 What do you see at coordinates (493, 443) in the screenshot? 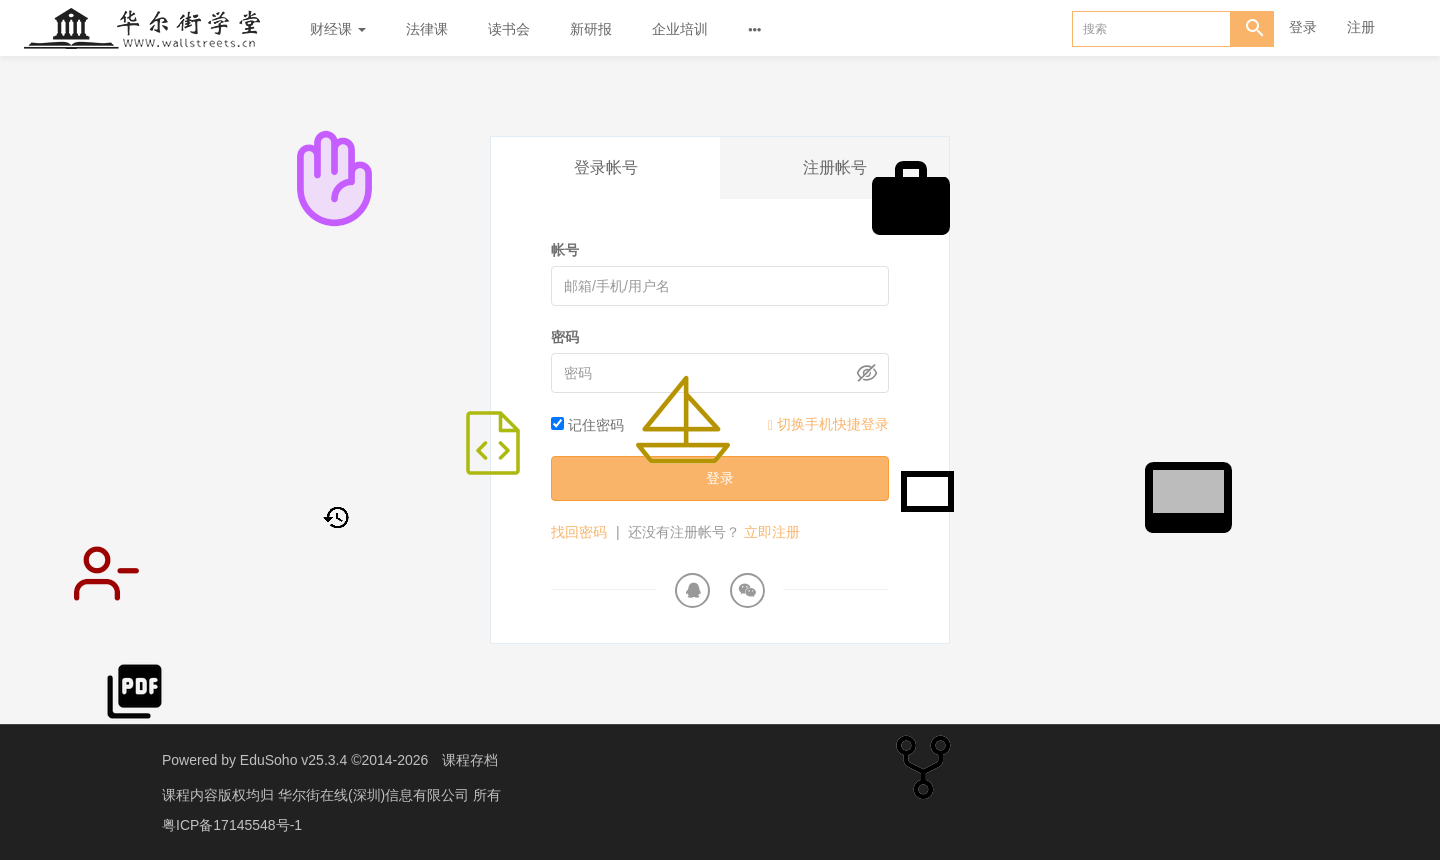
I see `view source code file` at bounding box center [493, 443].